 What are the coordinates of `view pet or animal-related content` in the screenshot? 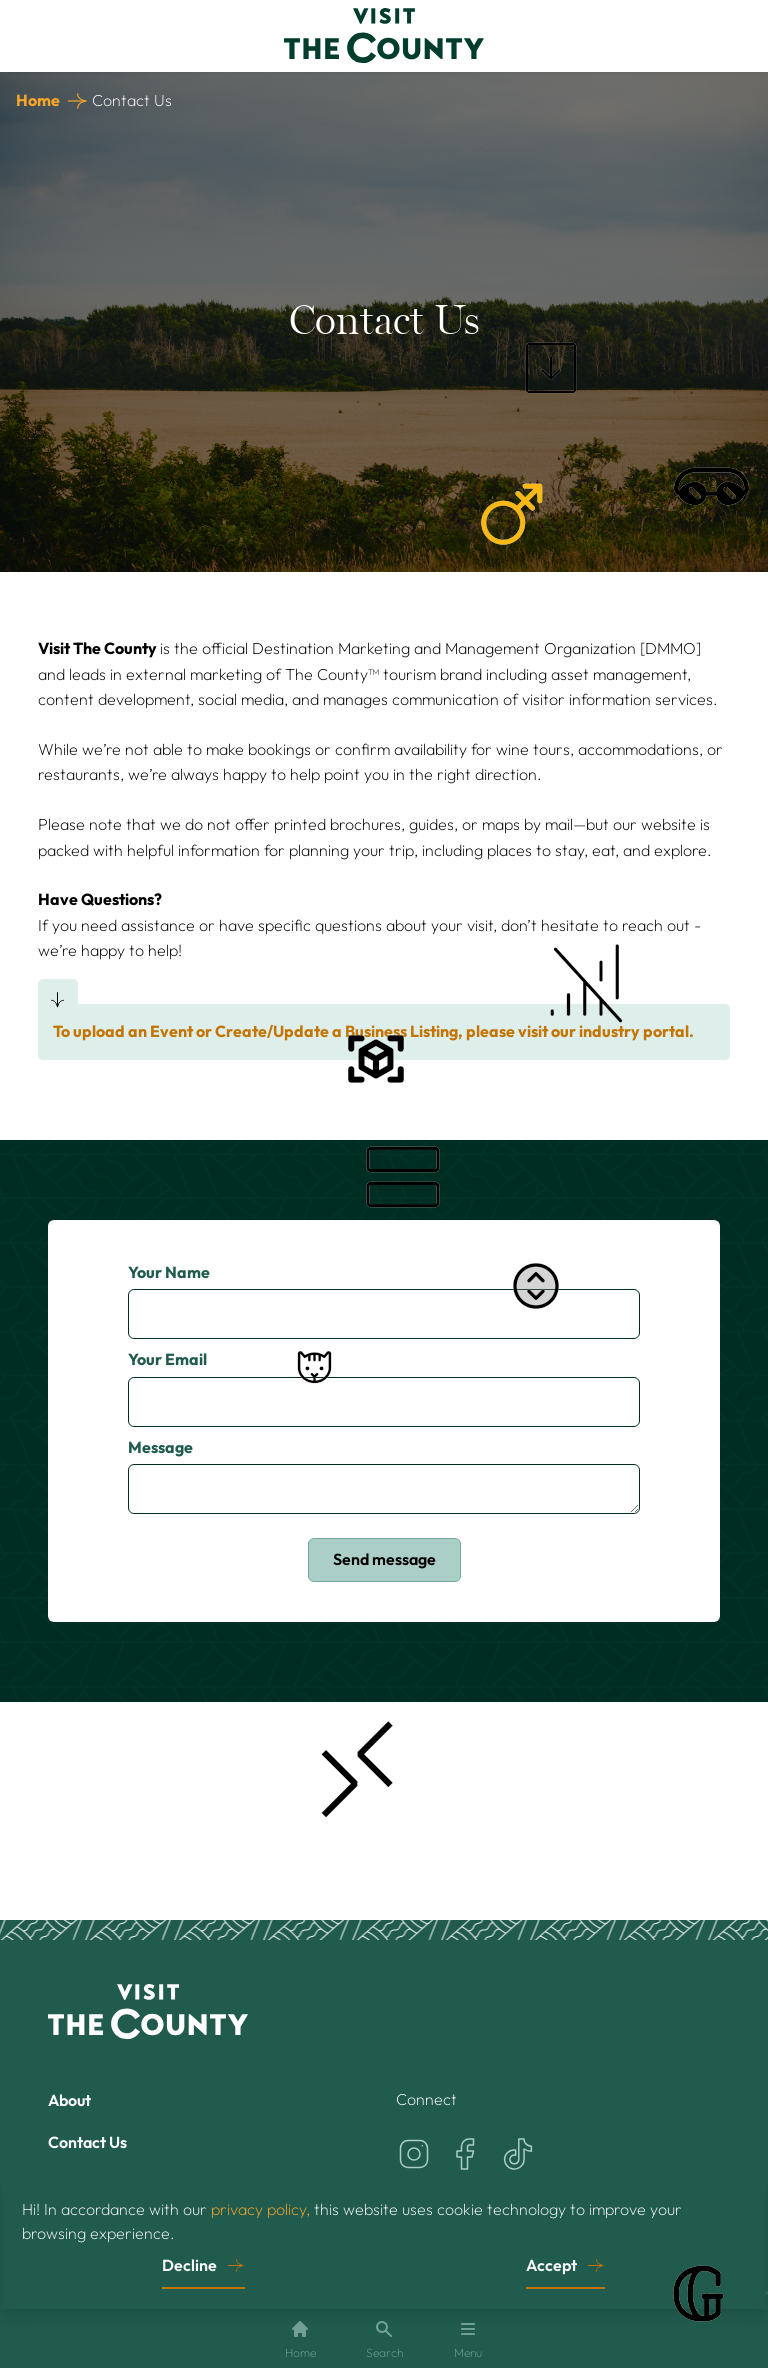 It's located at (314, 1366).